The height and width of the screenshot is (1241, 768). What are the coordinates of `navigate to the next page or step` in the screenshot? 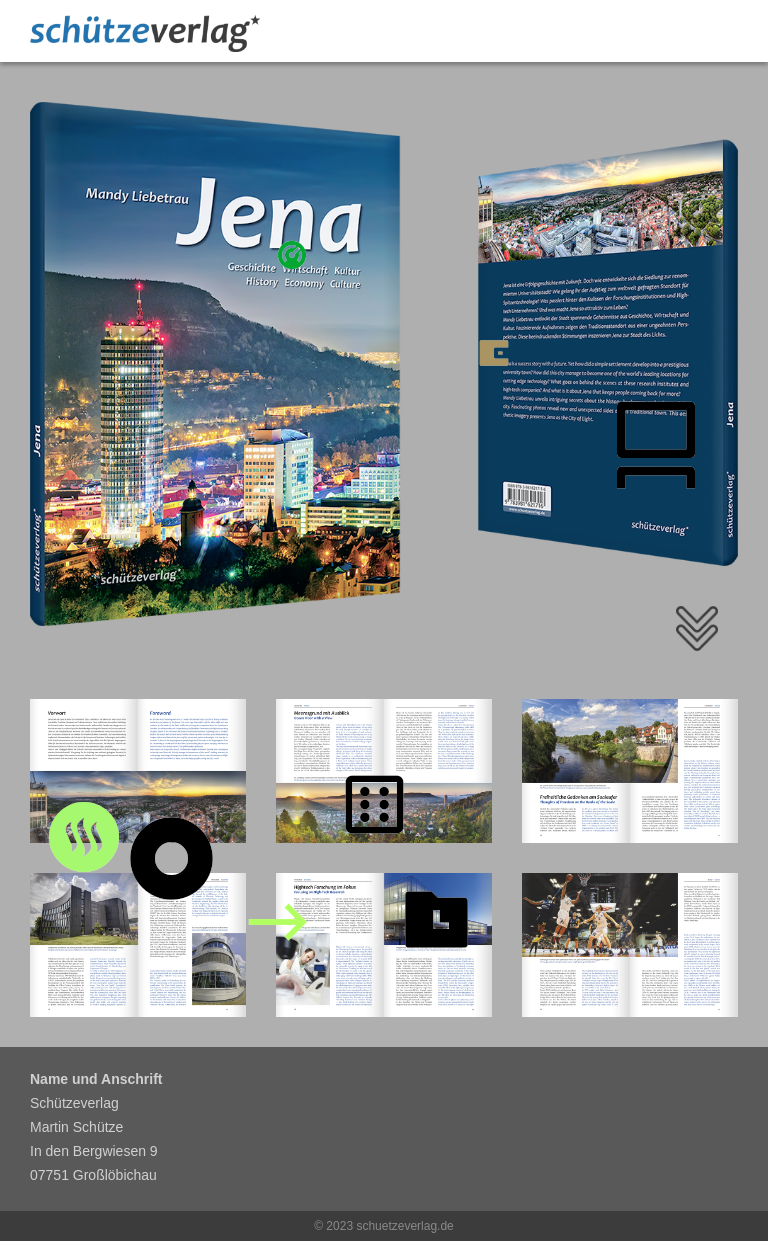 It's located at (278, 922).